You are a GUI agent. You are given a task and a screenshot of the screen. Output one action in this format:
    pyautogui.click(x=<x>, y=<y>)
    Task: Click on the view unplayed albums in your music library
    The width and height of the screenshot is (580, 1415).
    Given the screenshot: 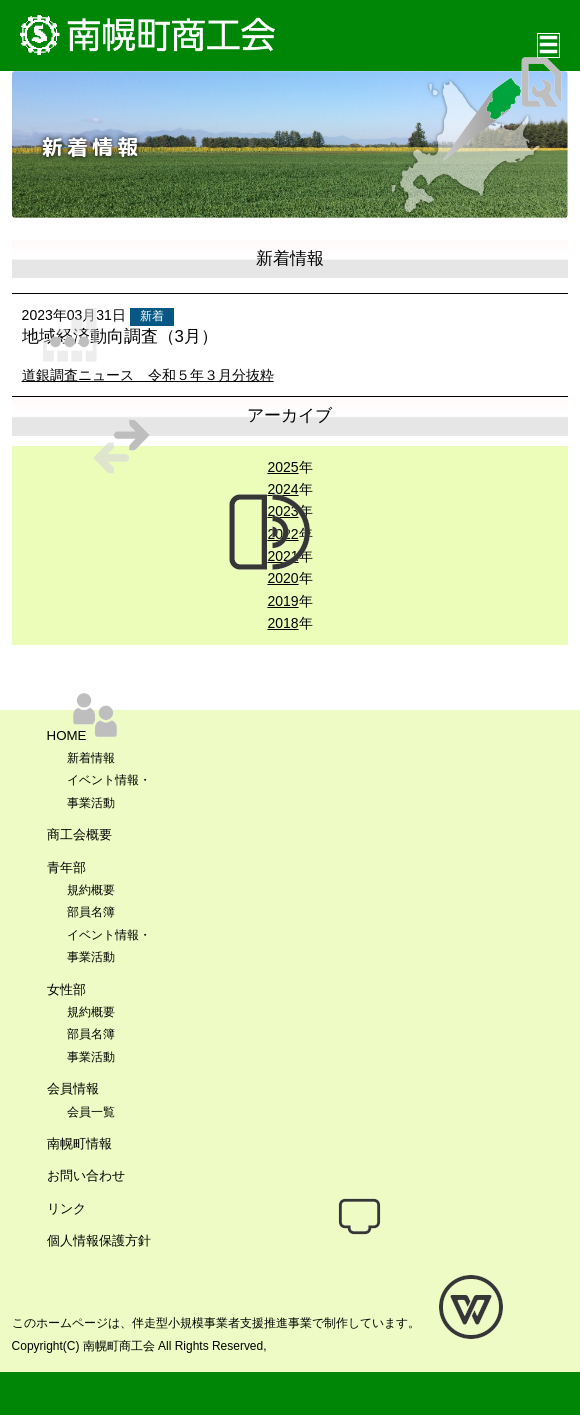 What is the action you would take?
    pyautogui.click(x=267, y=532)
    